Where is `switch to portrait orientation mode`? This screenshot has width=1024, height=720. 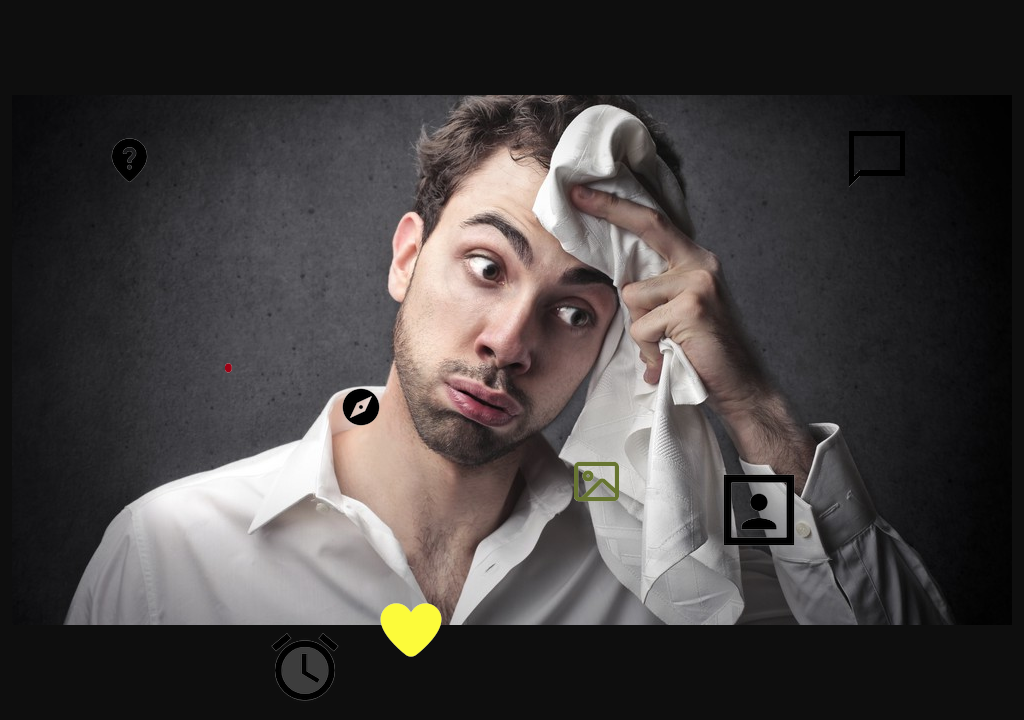 switch to portrait orientation mode is located at coordinates (759, 510).